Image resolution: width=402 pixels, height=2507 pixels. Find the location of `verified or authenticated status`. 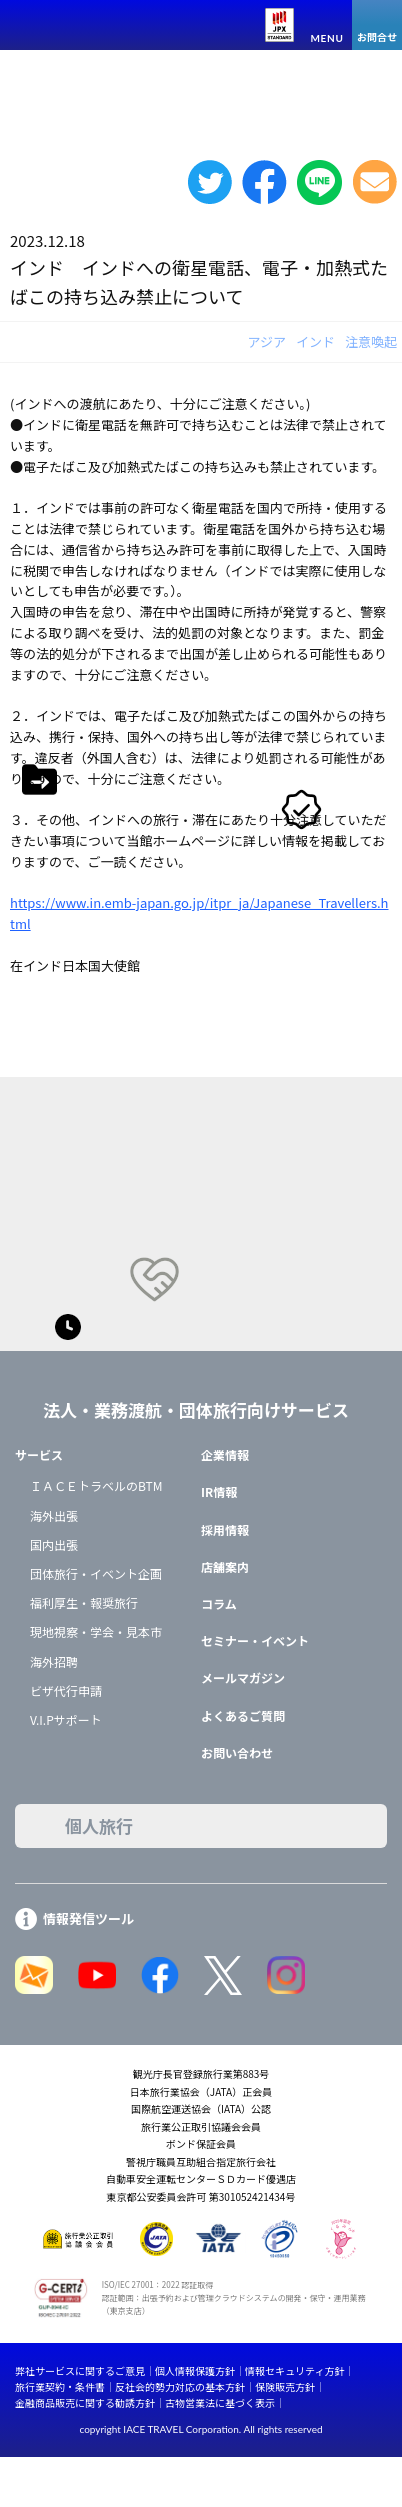

verified or authenticated status is located at coordinates (301, 809).